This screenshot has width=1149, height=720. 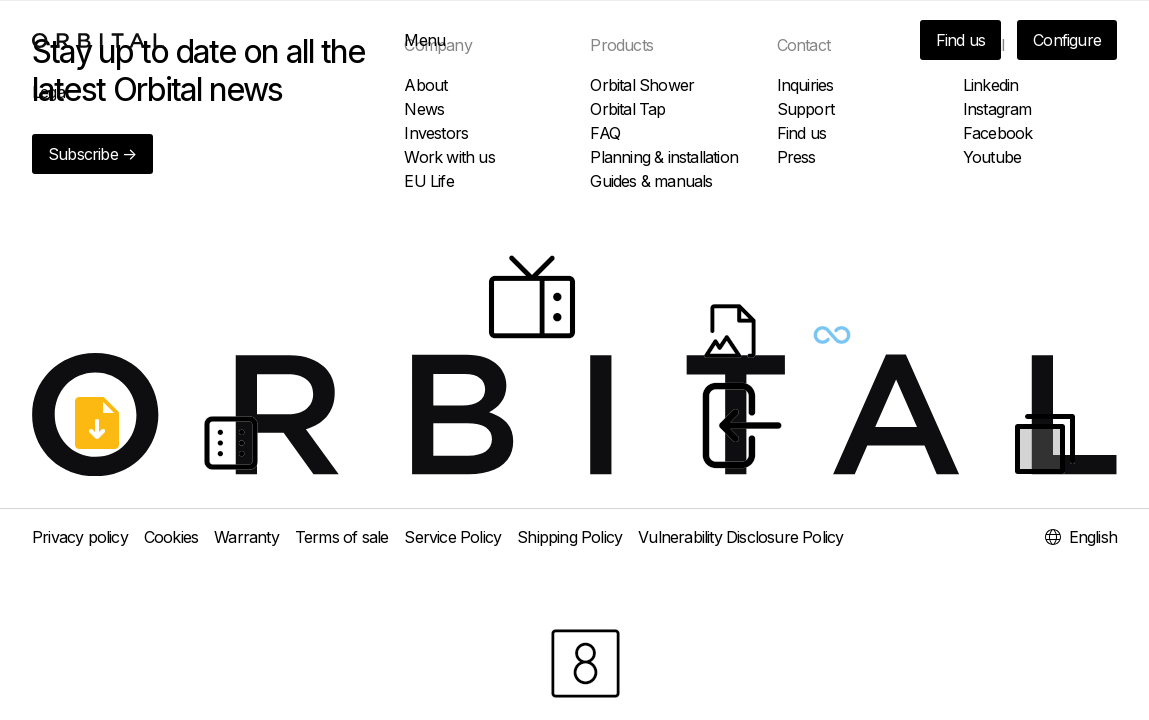 I want to click on view image file, so click(x=733, y=331).